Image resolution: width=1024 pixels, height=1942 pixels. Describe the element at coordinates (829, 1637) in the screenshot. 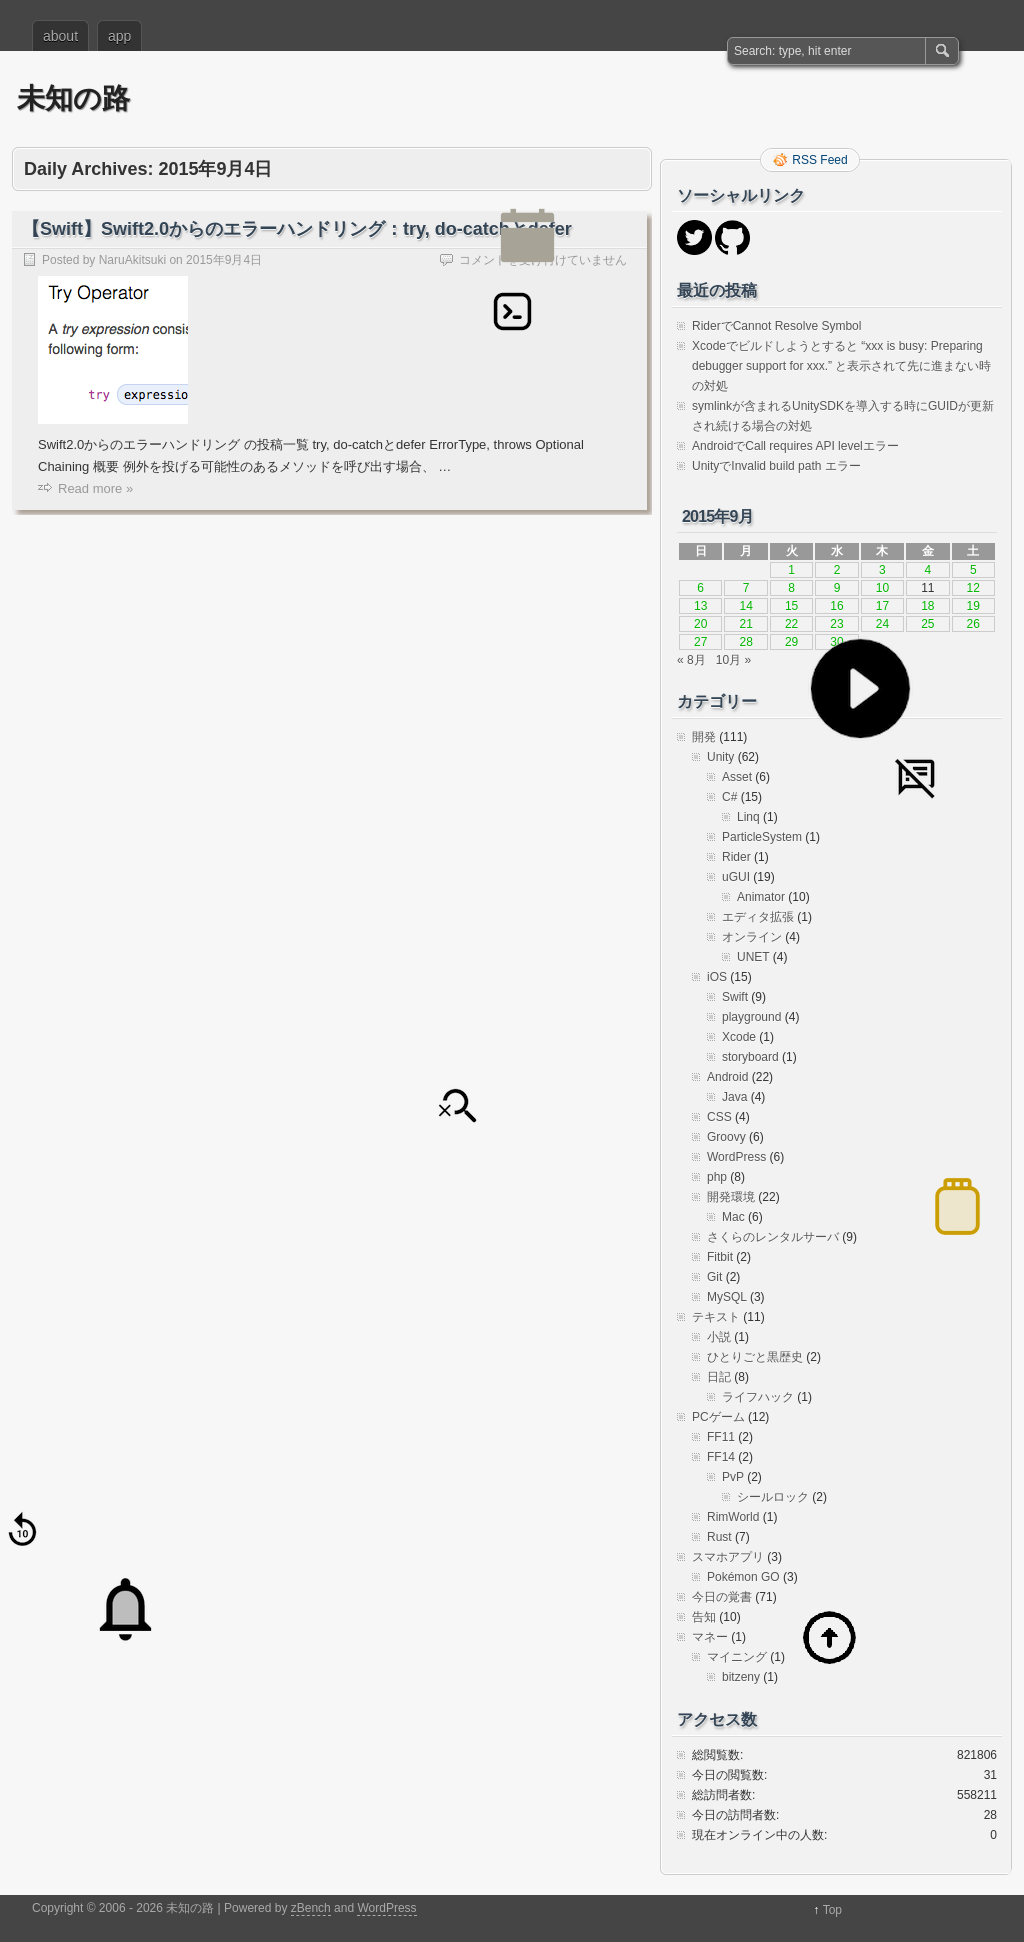

I see `upload a file or content` at that location.